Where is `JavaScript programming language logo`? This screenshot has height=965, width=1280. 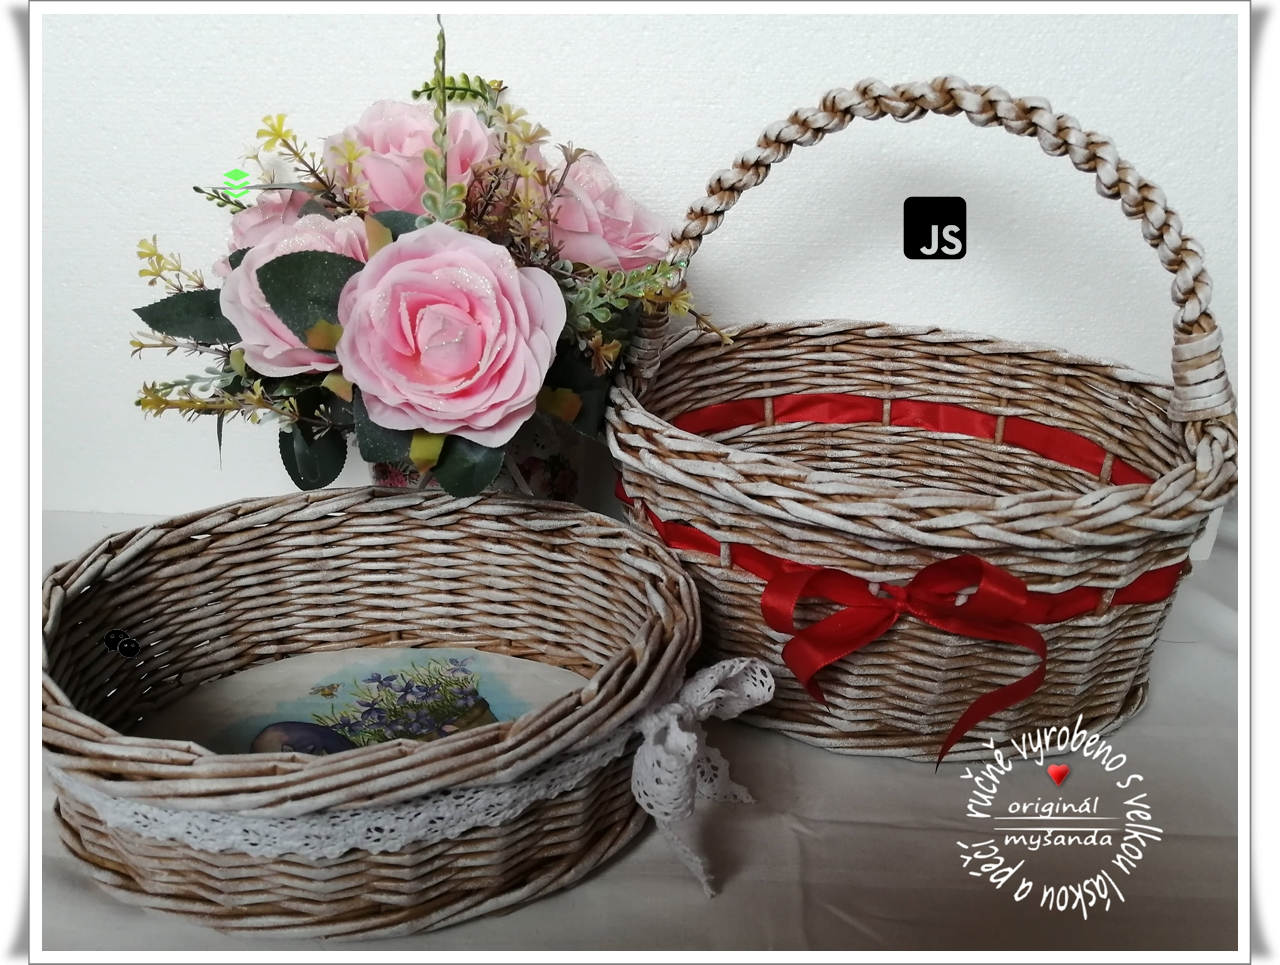 JavaScript programming language logo is located at coordinates (935, 228).